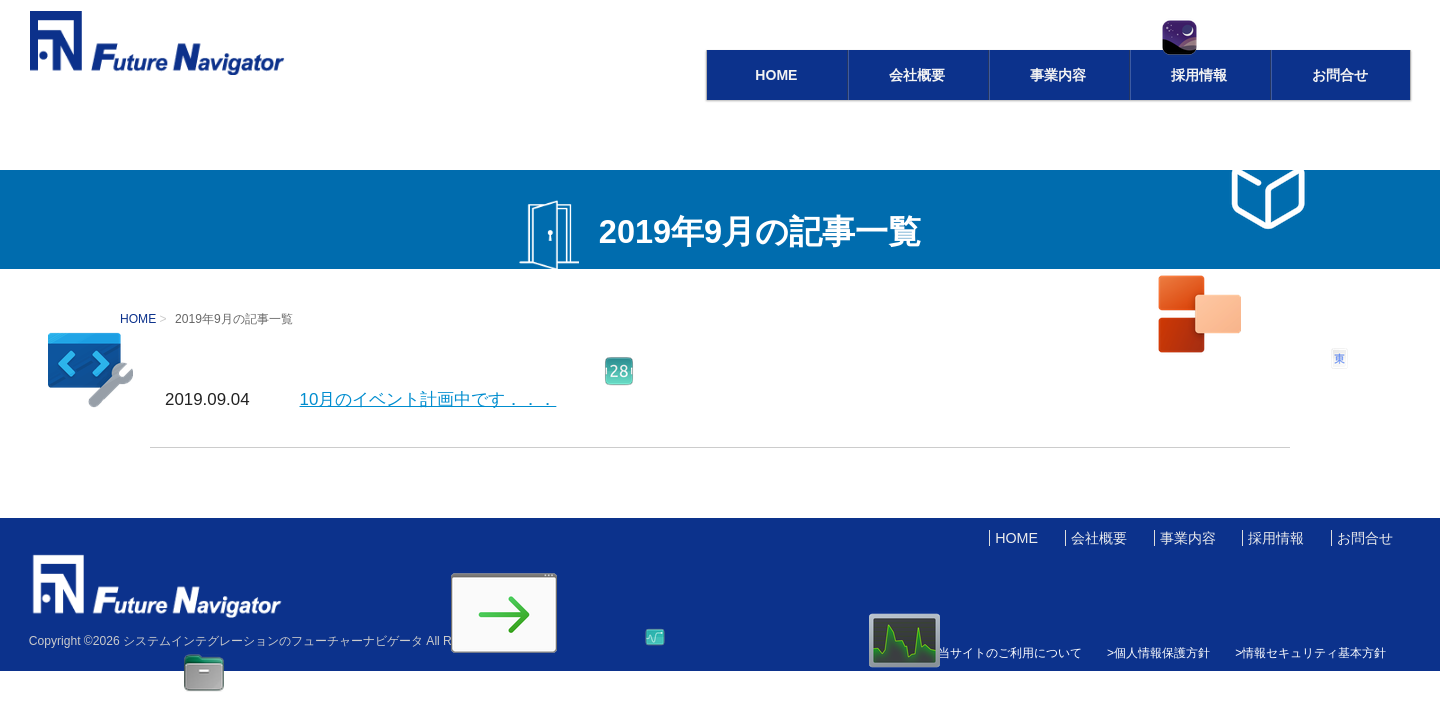  What do you see at coordinates (504, 613) in the screenshot?
I see `move window to another display or position` at bounding box center [504, 613].